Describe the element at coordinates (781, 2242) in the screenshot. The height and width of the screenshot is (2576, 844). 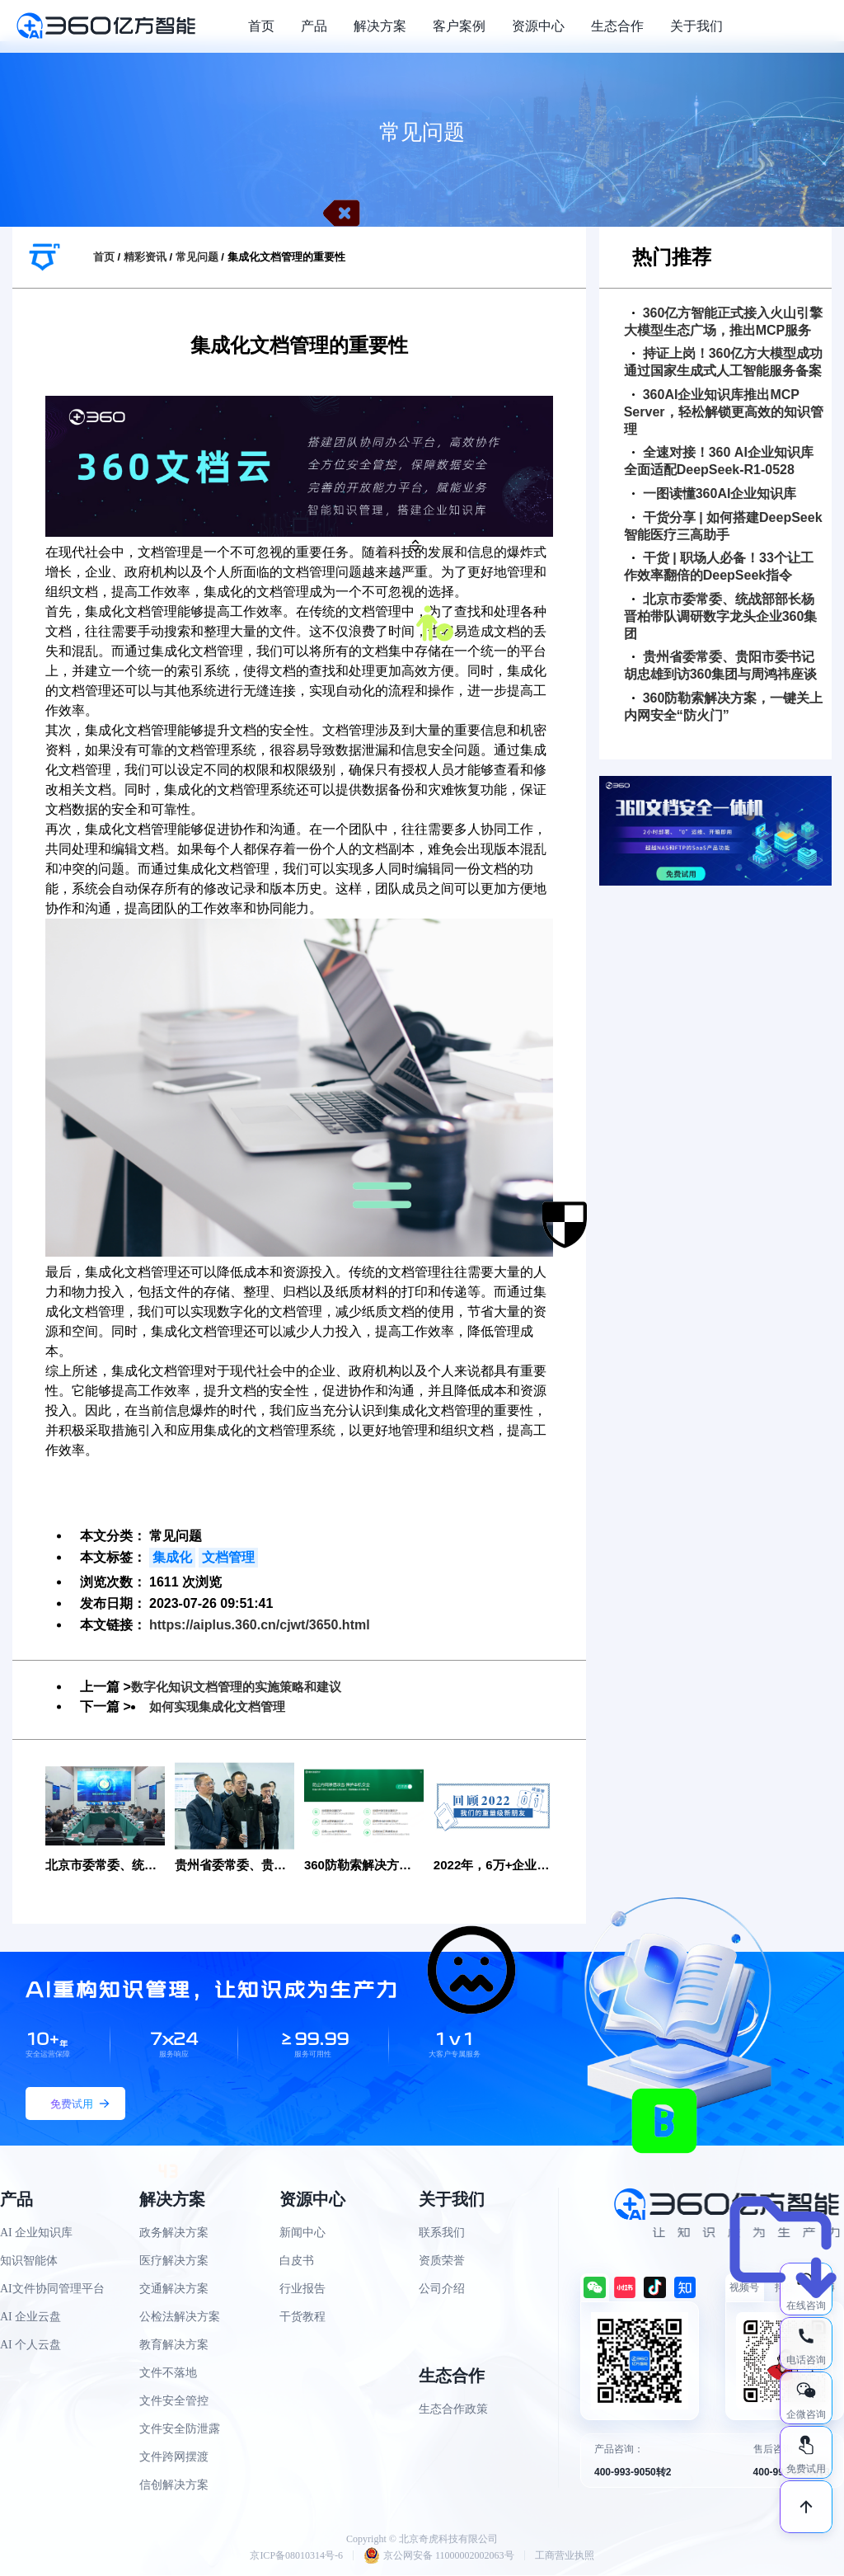
I see `download folder contents` at that location.